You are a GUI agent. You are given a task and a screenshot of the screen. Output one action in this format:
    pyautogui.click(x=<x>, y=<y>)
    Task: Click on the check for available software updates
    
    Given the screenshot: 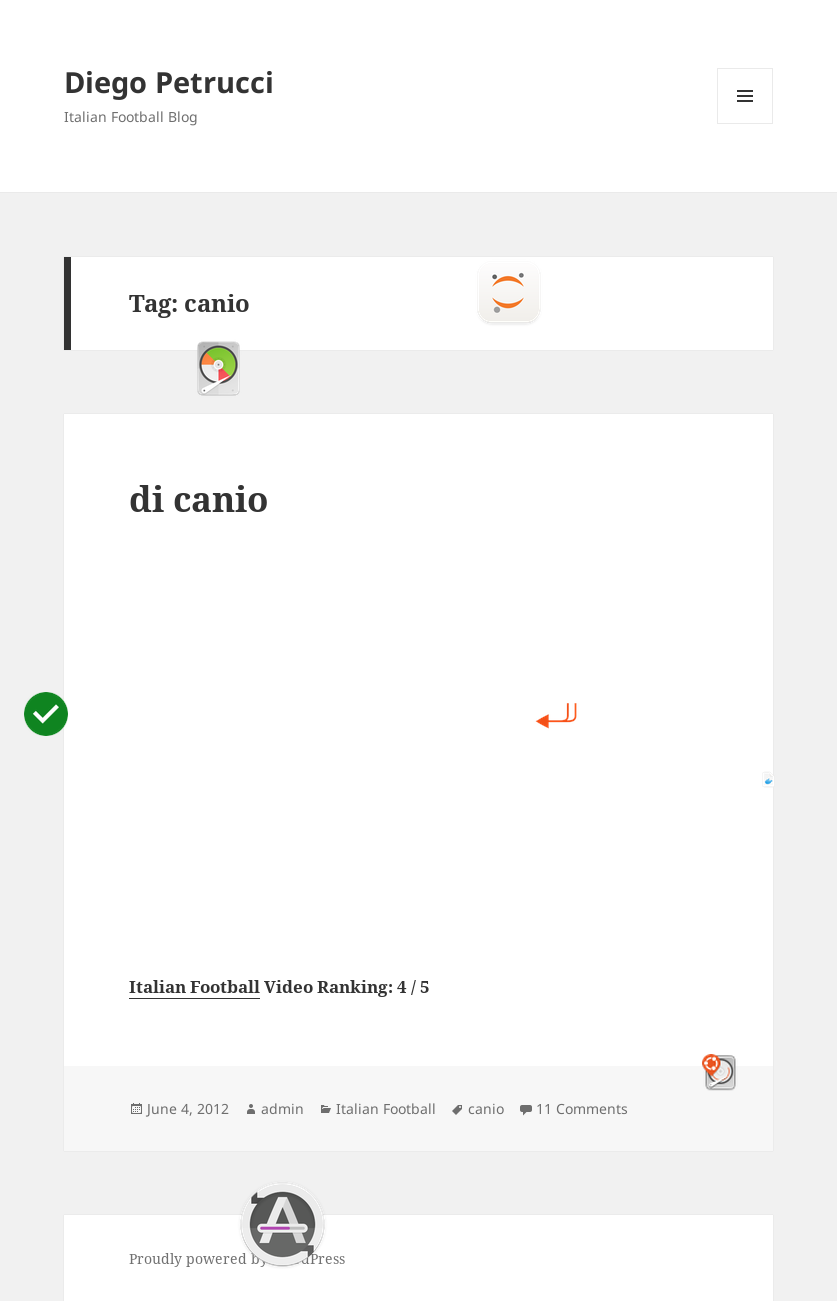 What is the action you would take?
    pyautogui.click(x=282, y=1224)
    